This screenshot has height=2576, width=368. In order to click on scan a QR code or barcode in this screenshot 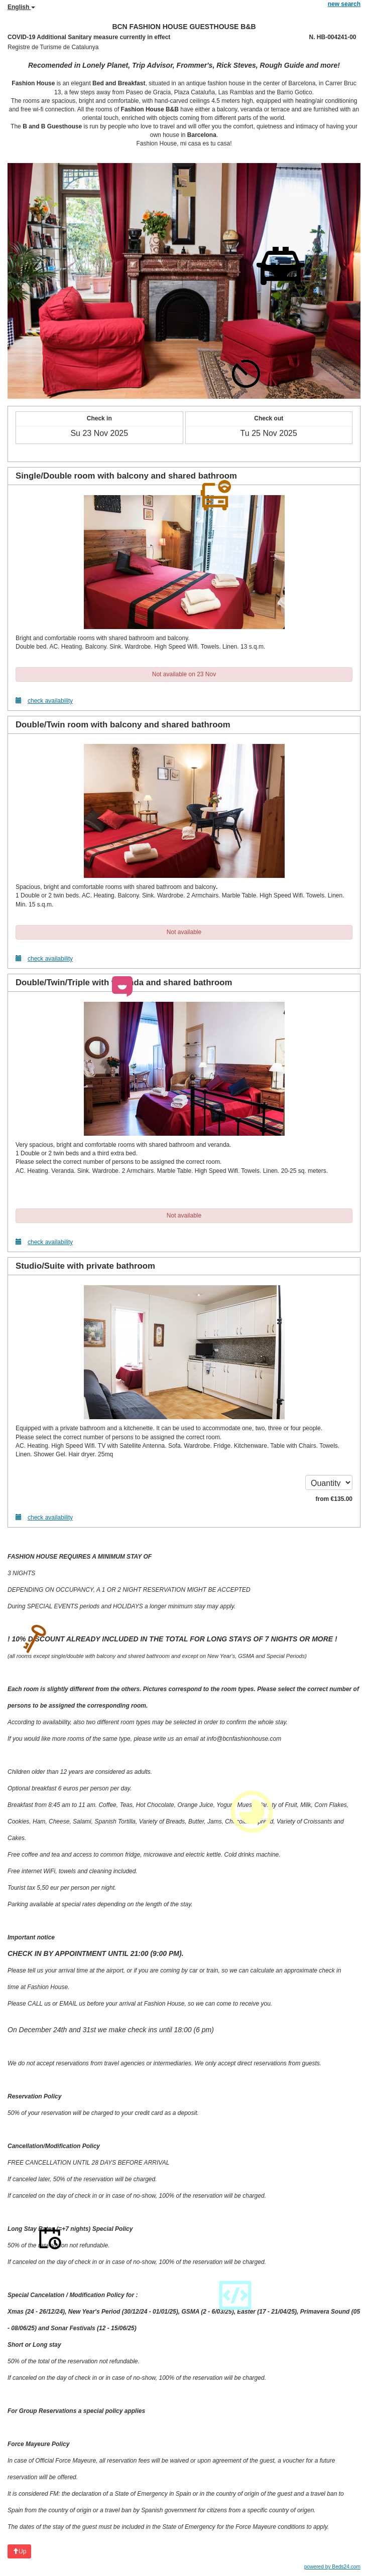, I will do `click(246, 374)`.